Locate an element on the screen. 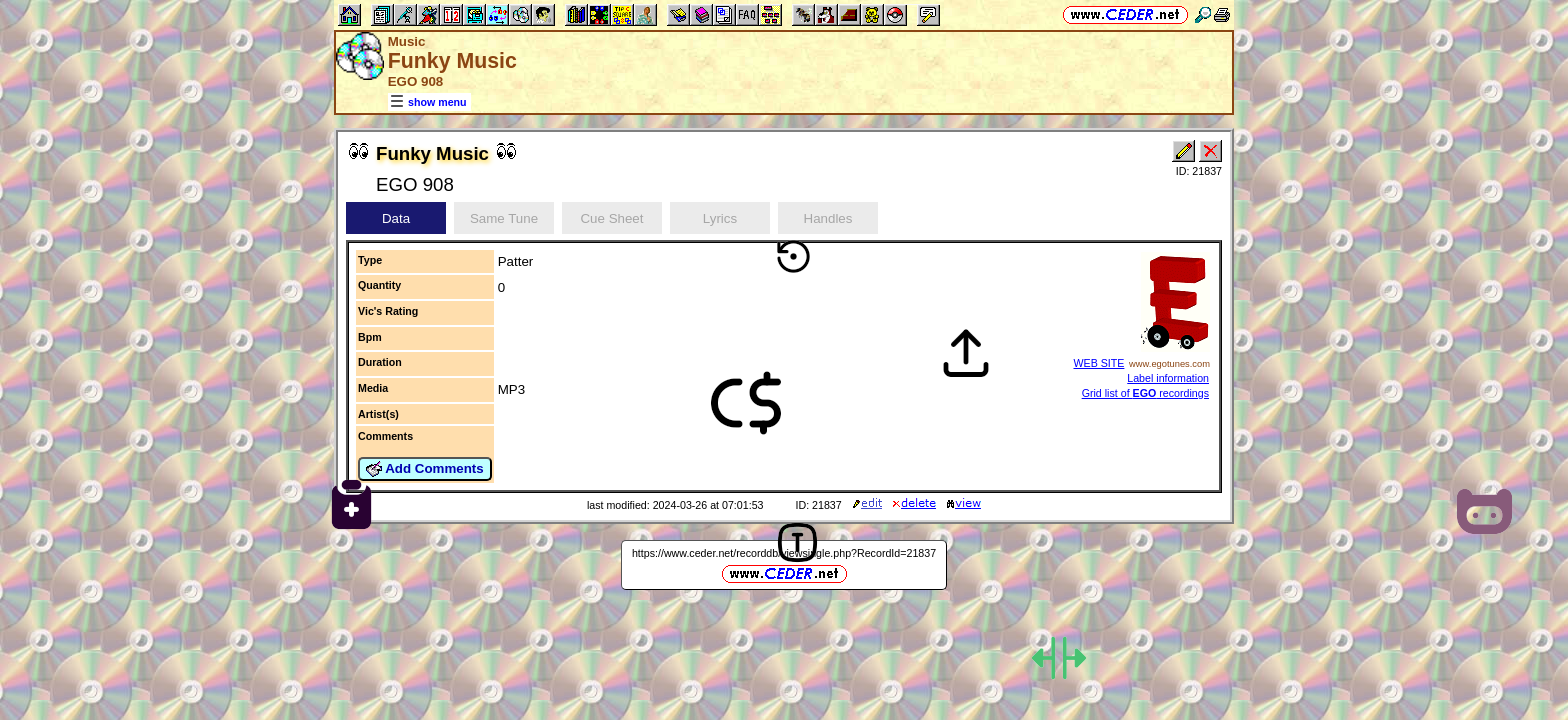  text formatting or typography options is located at coordinates (797, 542).